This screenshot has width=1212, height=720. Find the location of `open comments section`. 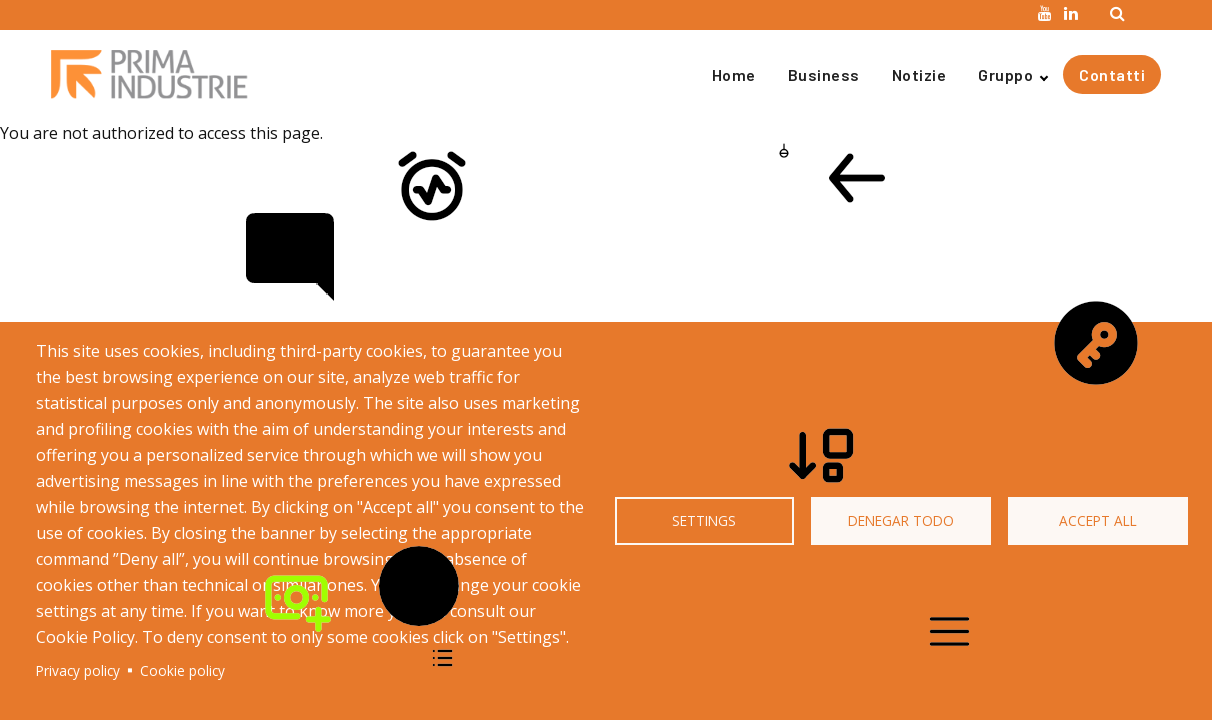

open comments section is located at coordinates (290, 257).